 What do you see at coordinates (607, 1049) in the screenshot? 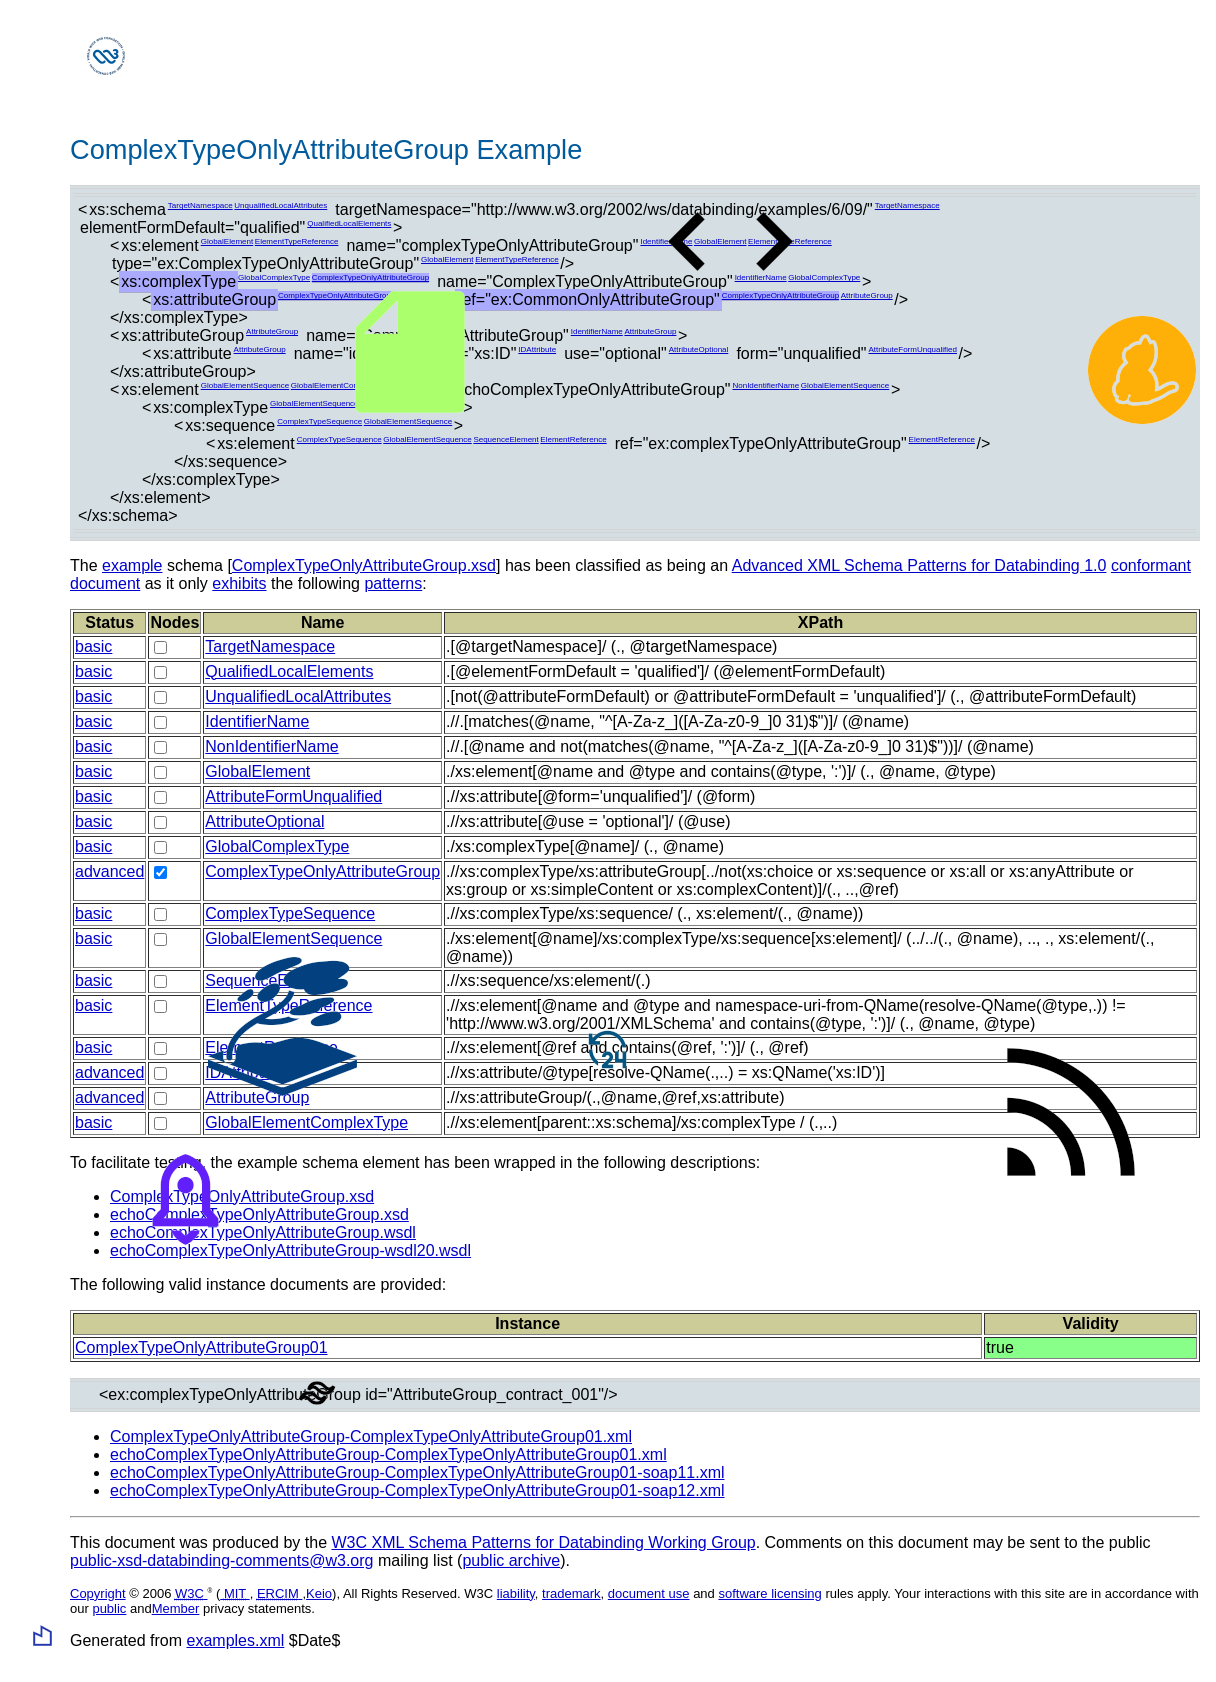
I see `indicates 24/7 availability or round-the-clock service` at bounding box center [607, 1049].